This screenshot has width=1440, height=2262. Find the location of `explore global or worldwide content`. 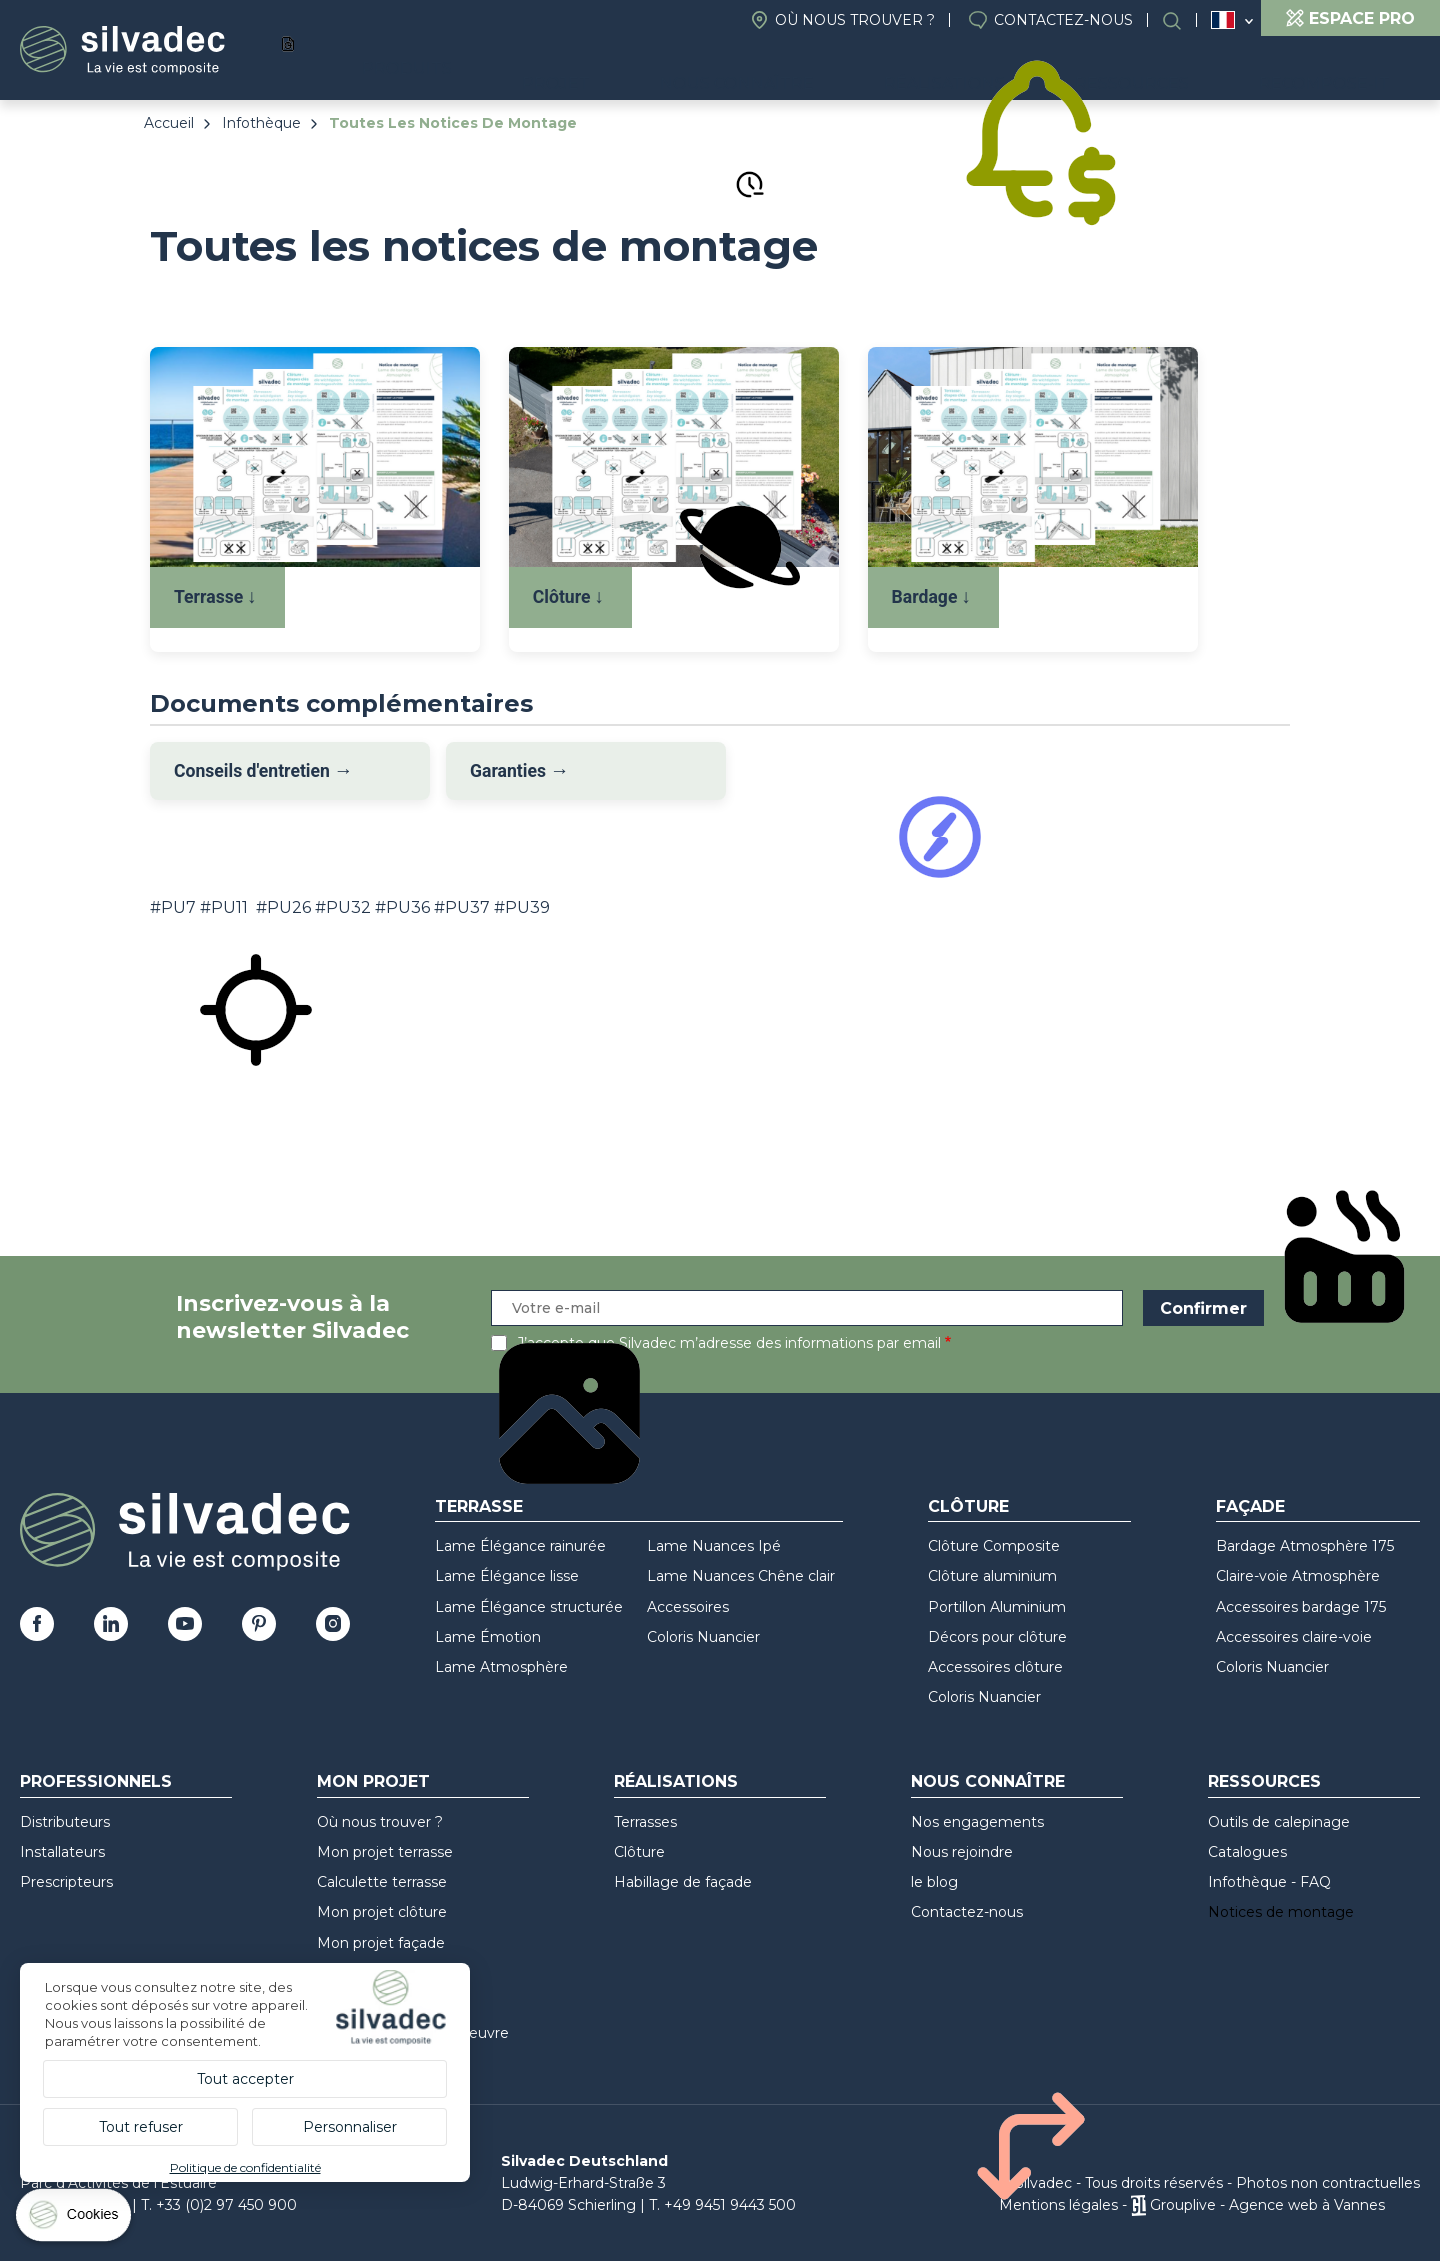

explore global or worldwide content is located at coordinates (740, 547).